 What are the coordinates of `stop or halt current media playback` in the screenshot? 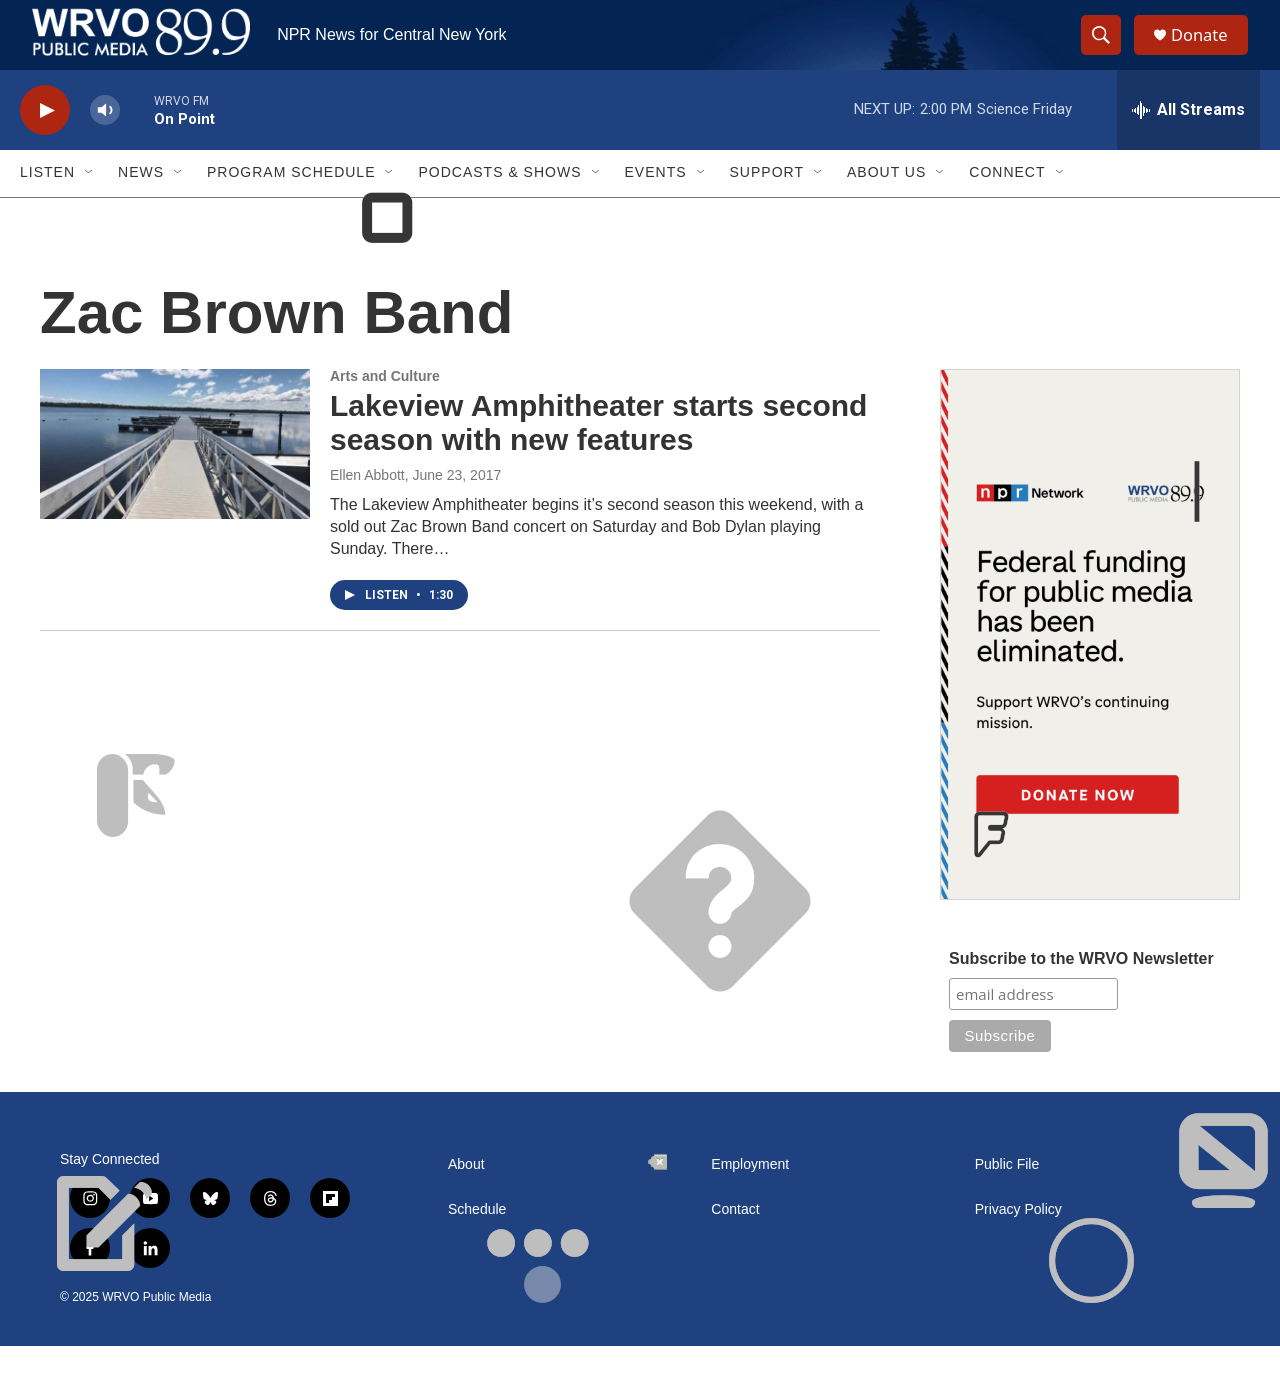 It's located at (432, 172).